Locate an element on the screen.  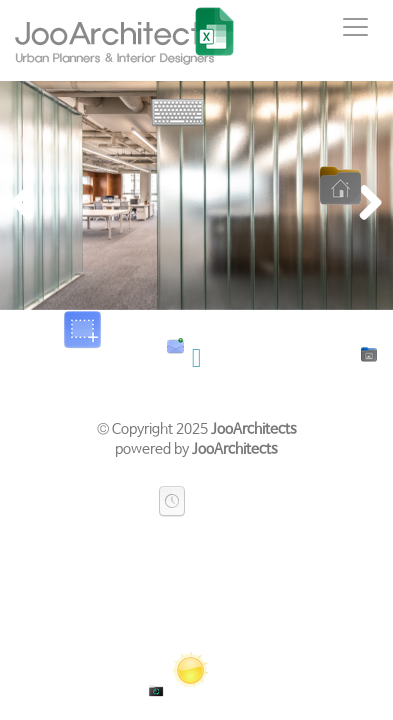
indicates clear, sunny weather conditions is located at coordinates (190, 670).